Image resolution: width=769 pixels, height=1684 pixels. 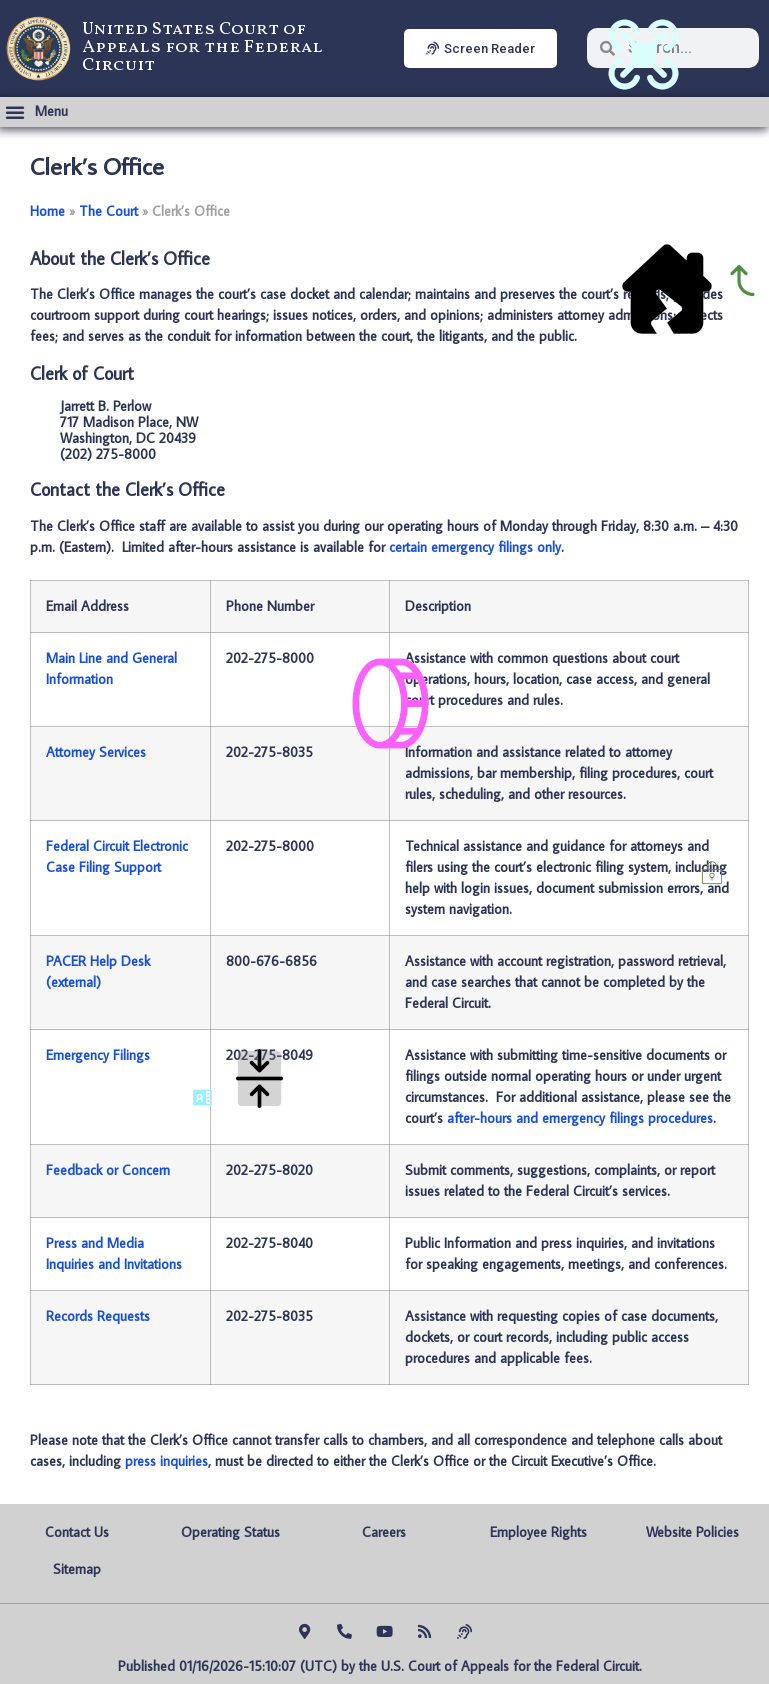 I want to click on access security or privacy settings, so click(x=712, y=874).